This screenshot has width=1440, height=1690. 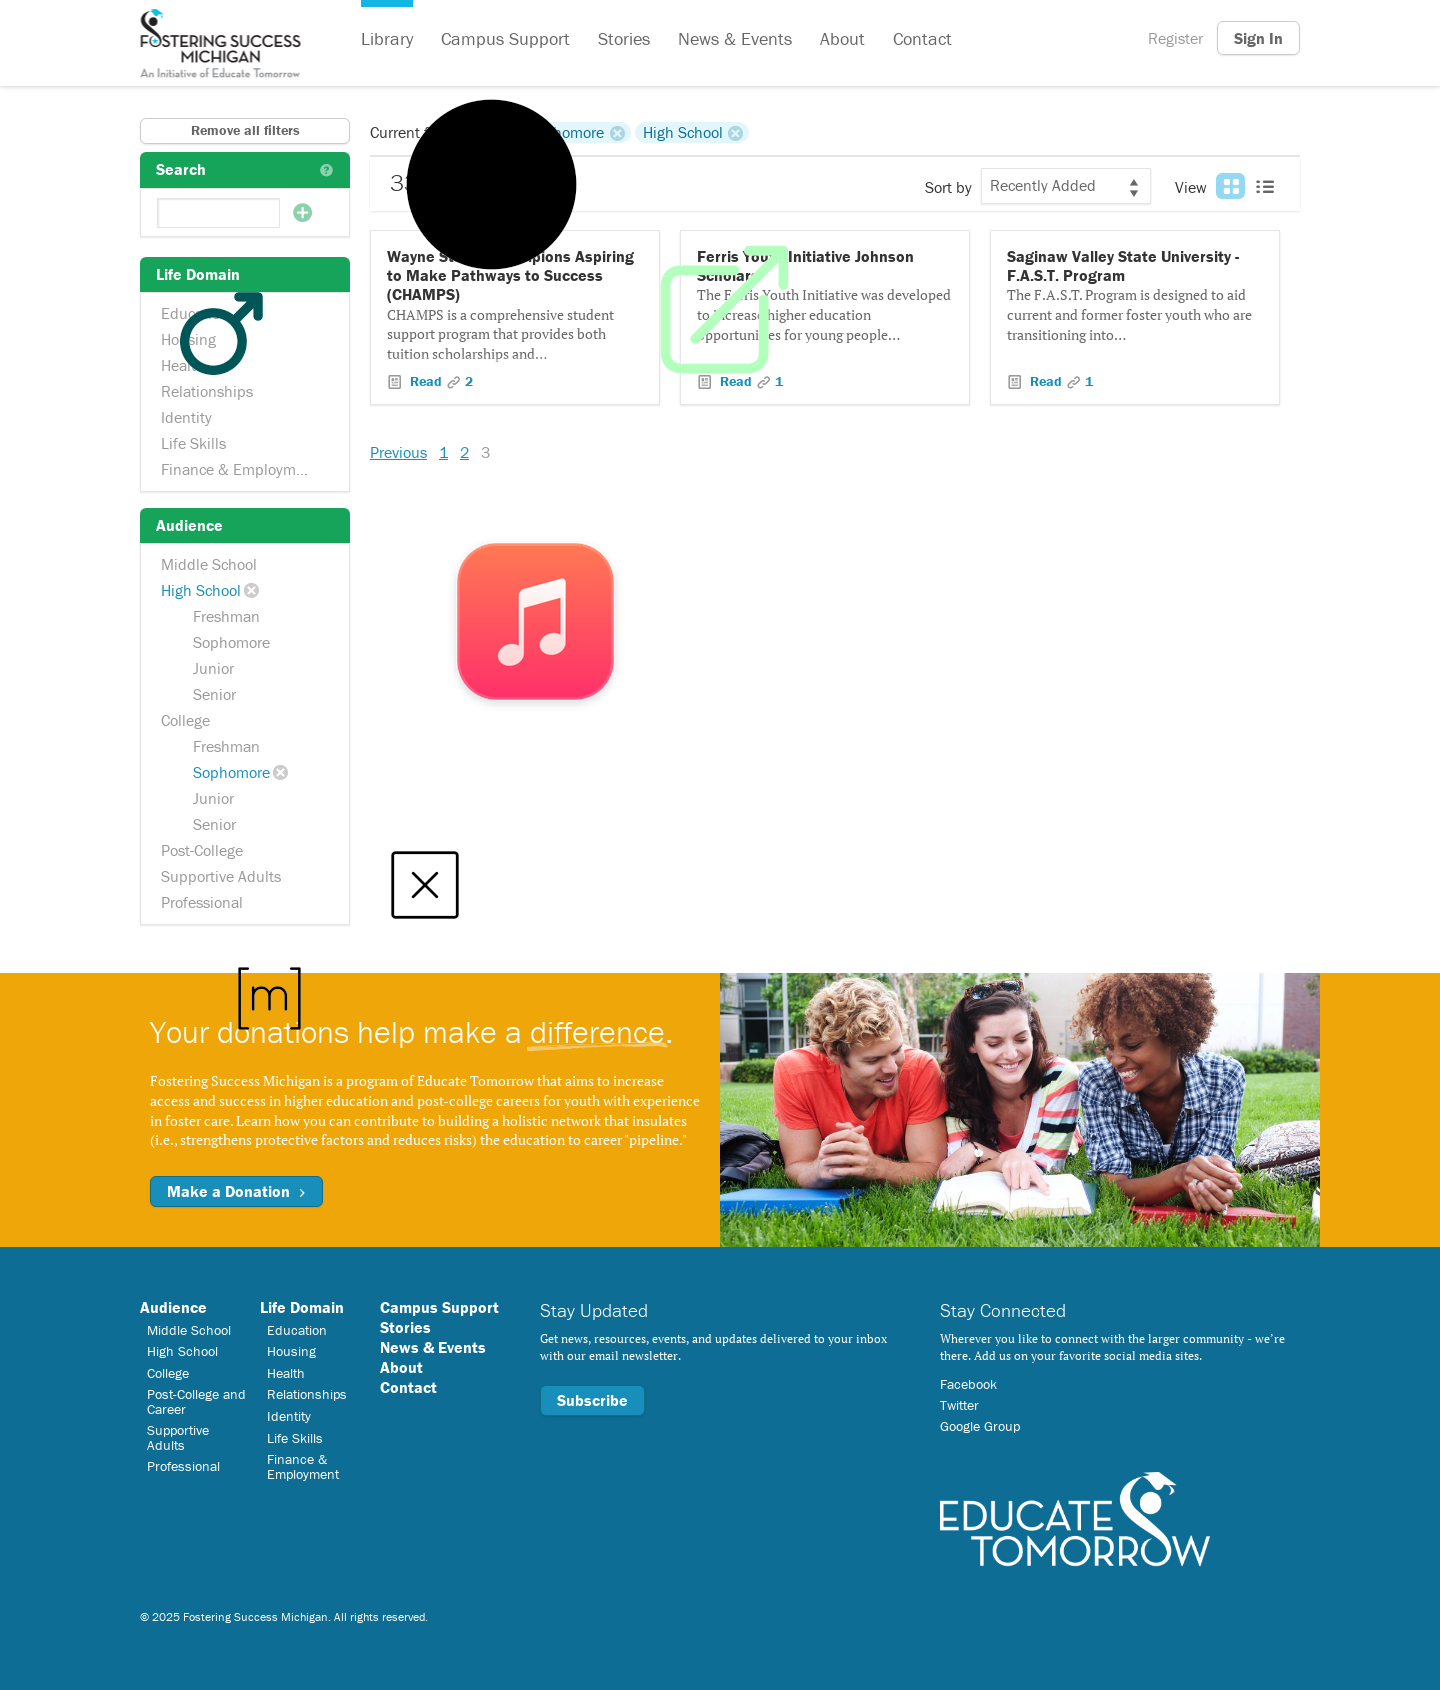 What do you see at coordinates (491, 184) in the screenshot?
I see `select or mark an item` at bounding box center [491, 184].